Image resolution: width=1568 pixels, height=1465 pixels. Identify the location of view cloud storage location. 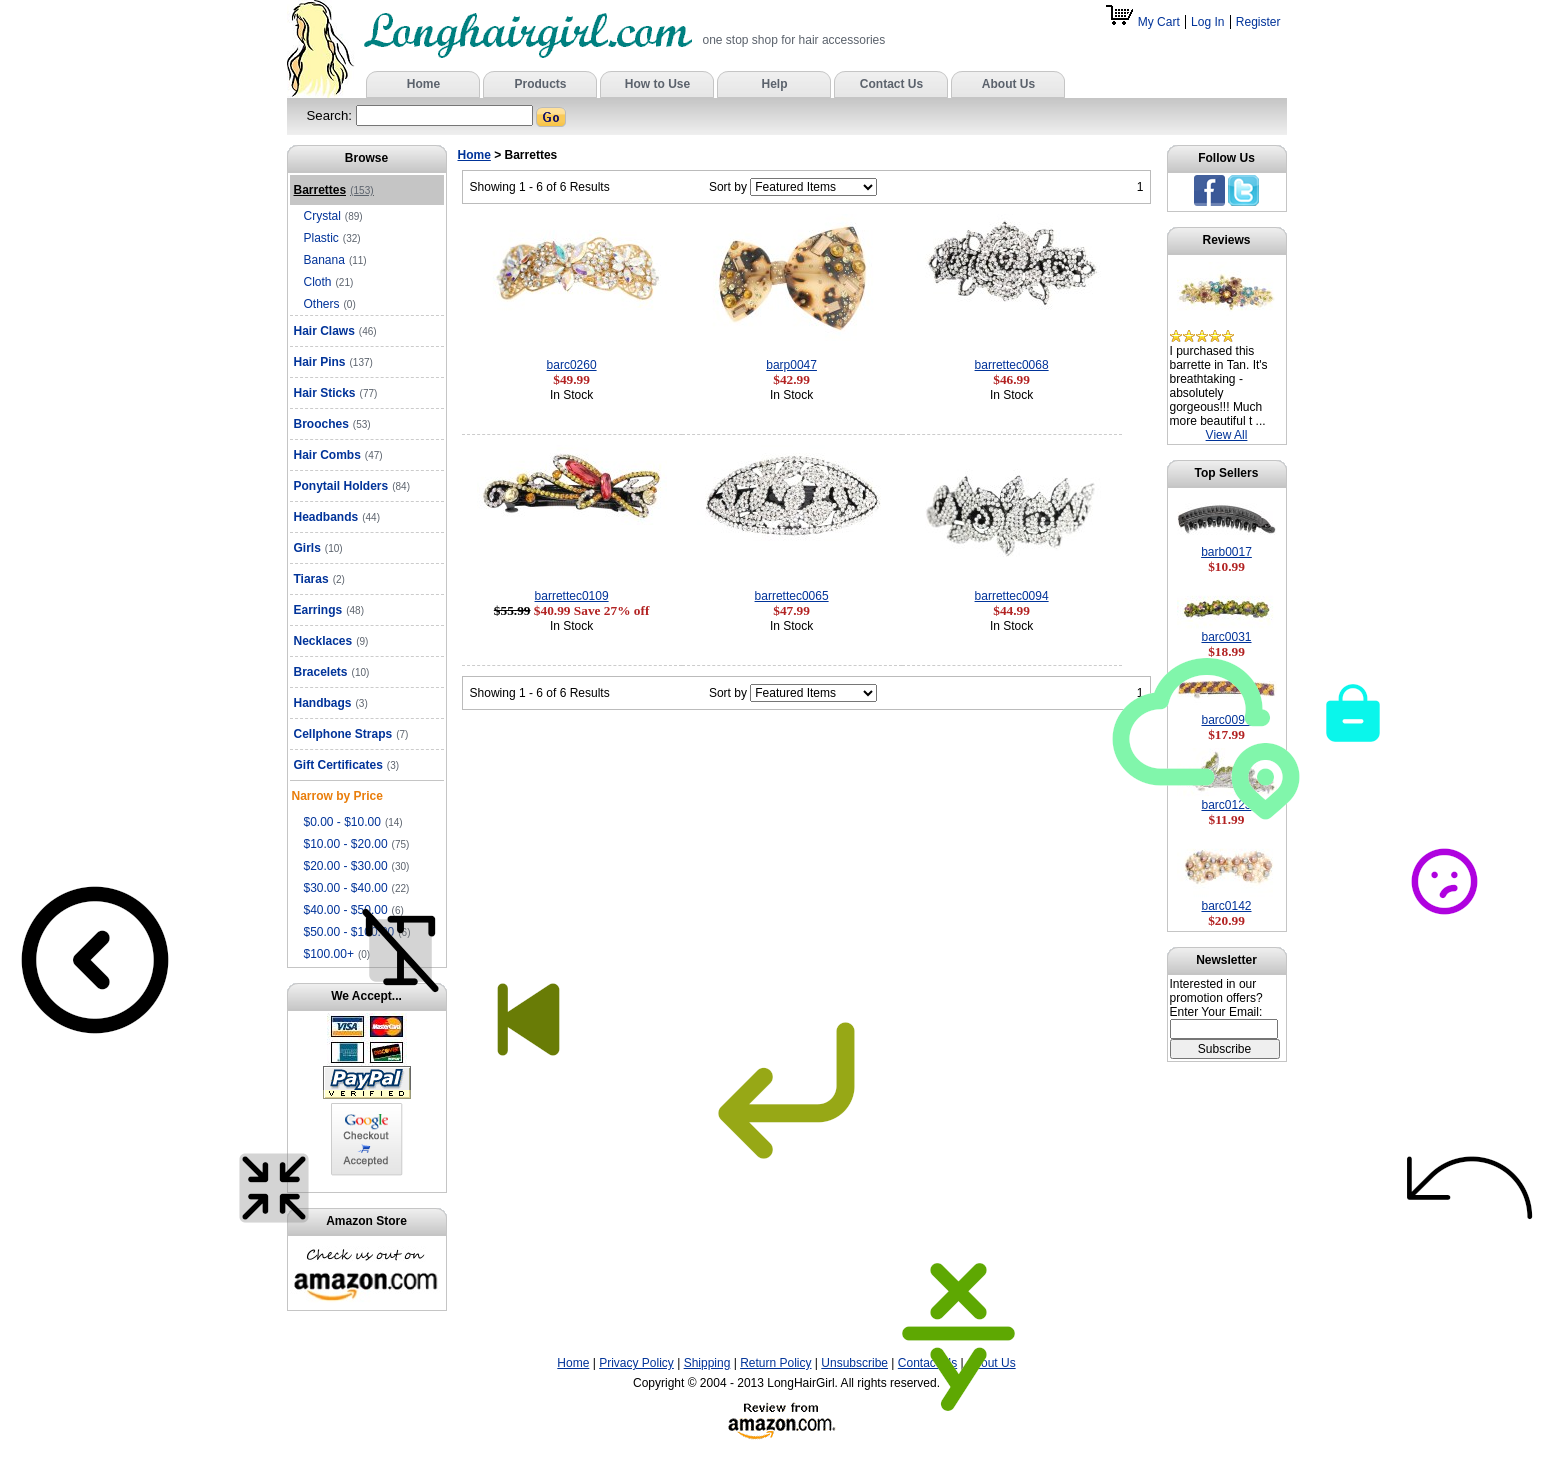
(1206, 726).